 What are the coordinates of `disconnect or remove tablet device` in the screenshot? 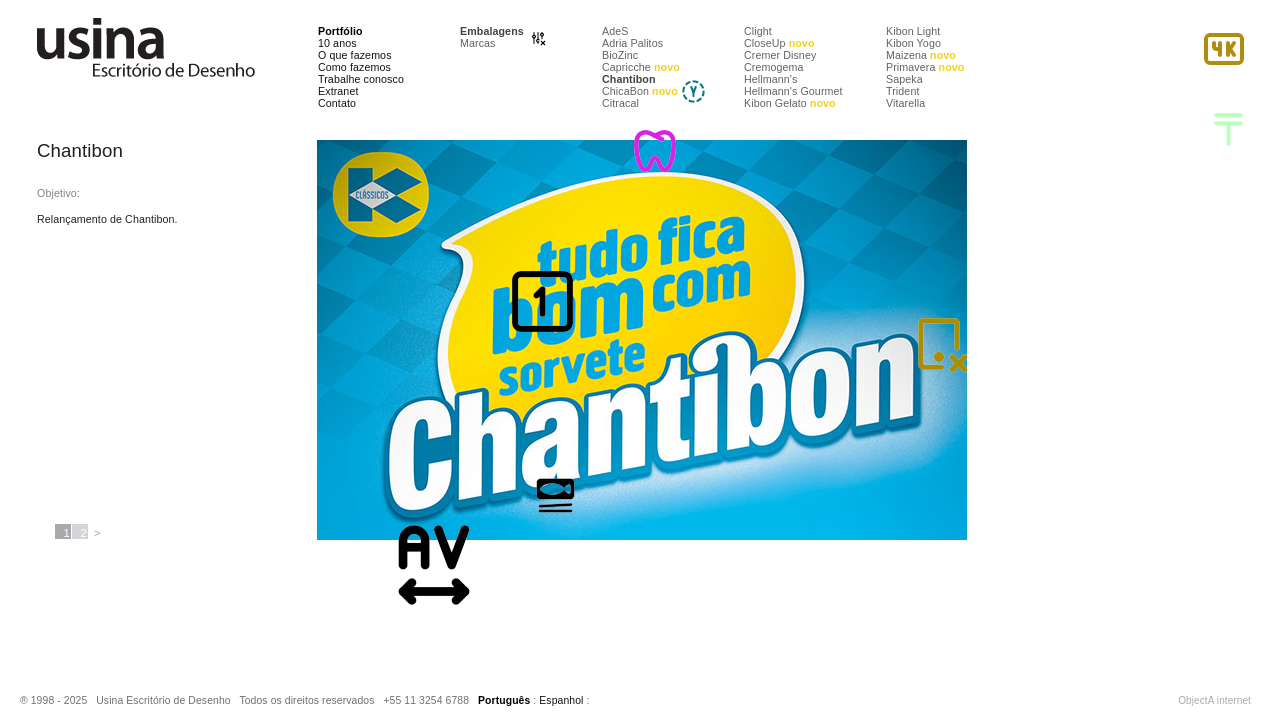 It's located at (939, 344).